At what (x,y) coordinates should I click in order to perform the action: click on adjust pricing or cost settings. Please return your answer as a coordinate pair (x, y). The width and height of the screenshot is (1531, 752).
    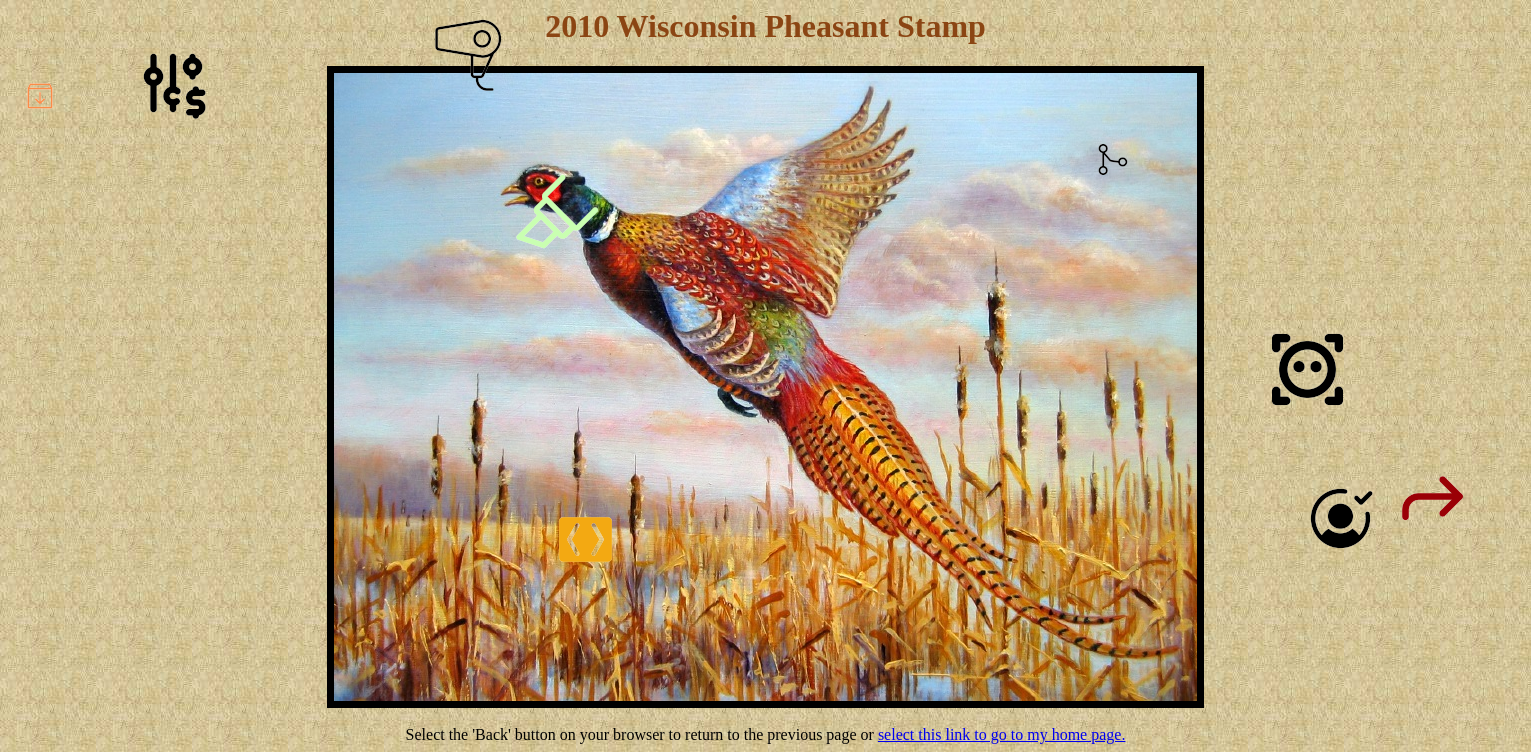
    Looking at the image, I should click on (173, 83).